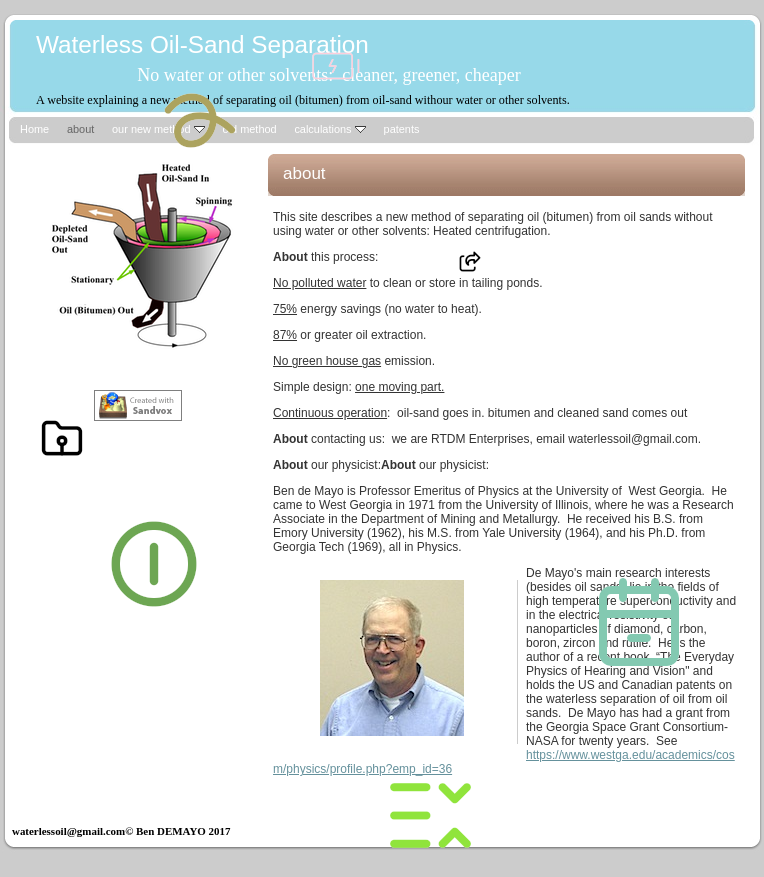 This screenshot has width=764, height=877. I want to click on freehand drawing or sketch tool, so click(197, 120).